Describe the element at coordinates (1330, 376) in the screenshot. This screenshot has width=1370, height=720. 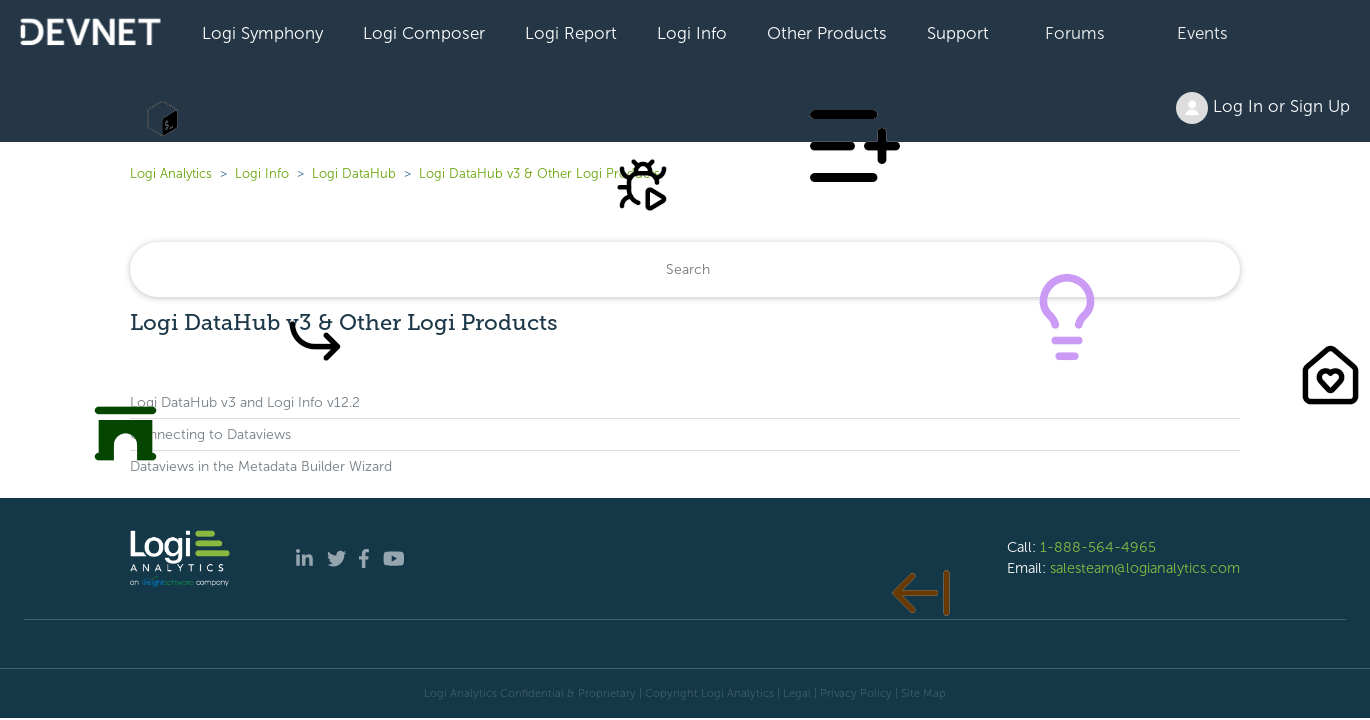
I see `access your favorite or loved home` at that location.